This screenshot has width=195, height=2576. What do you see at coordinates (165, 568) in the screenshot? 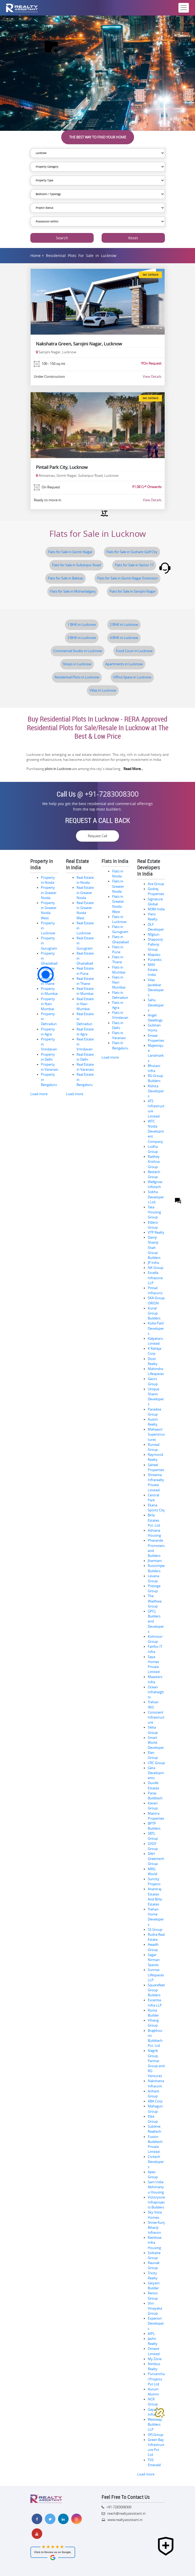
I see `contact customer support` at bounding box center [165, 568].